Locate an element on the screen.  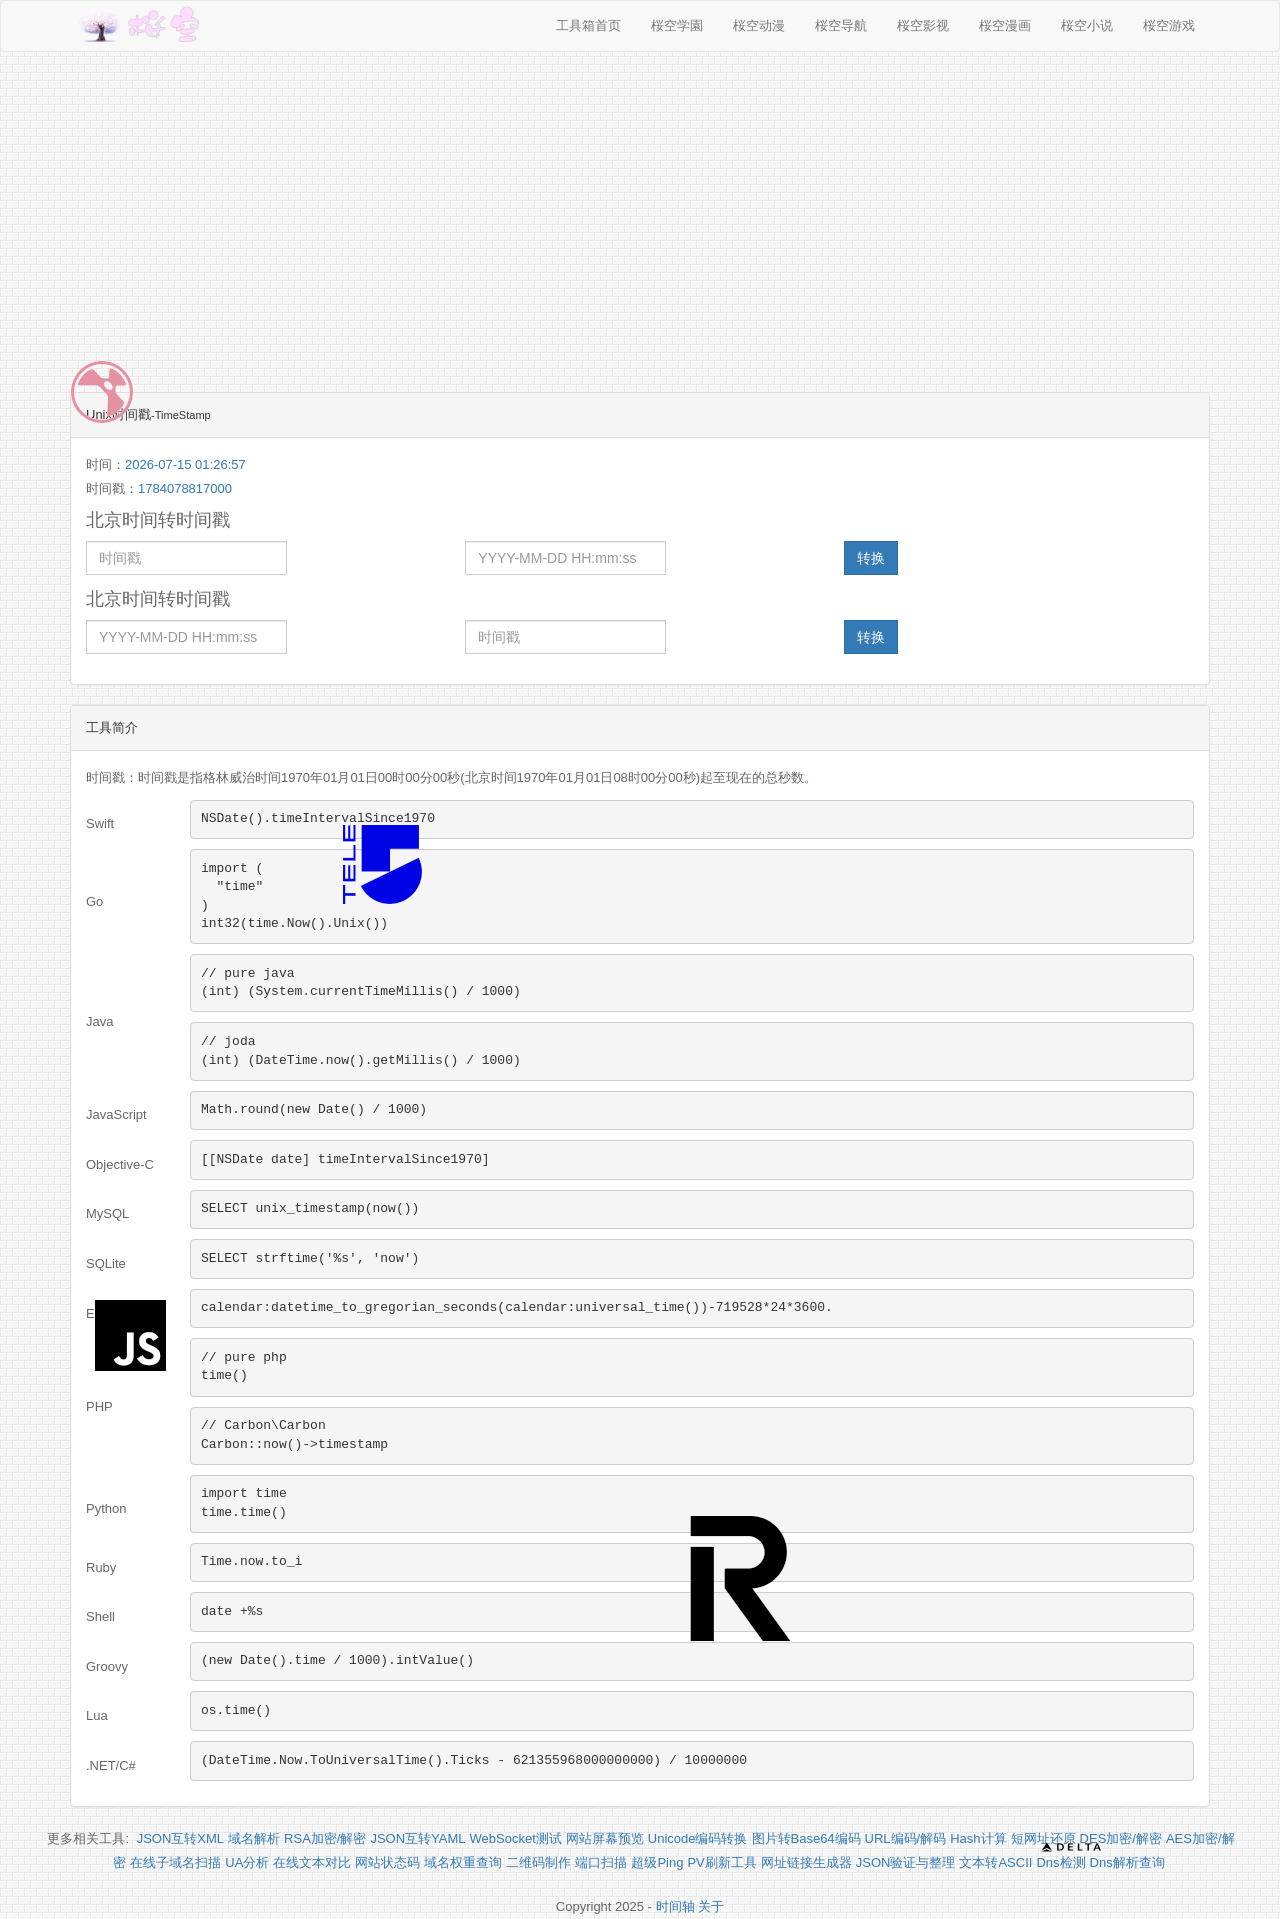
open the Revolut banking app is located at coordinates (740, 1578).